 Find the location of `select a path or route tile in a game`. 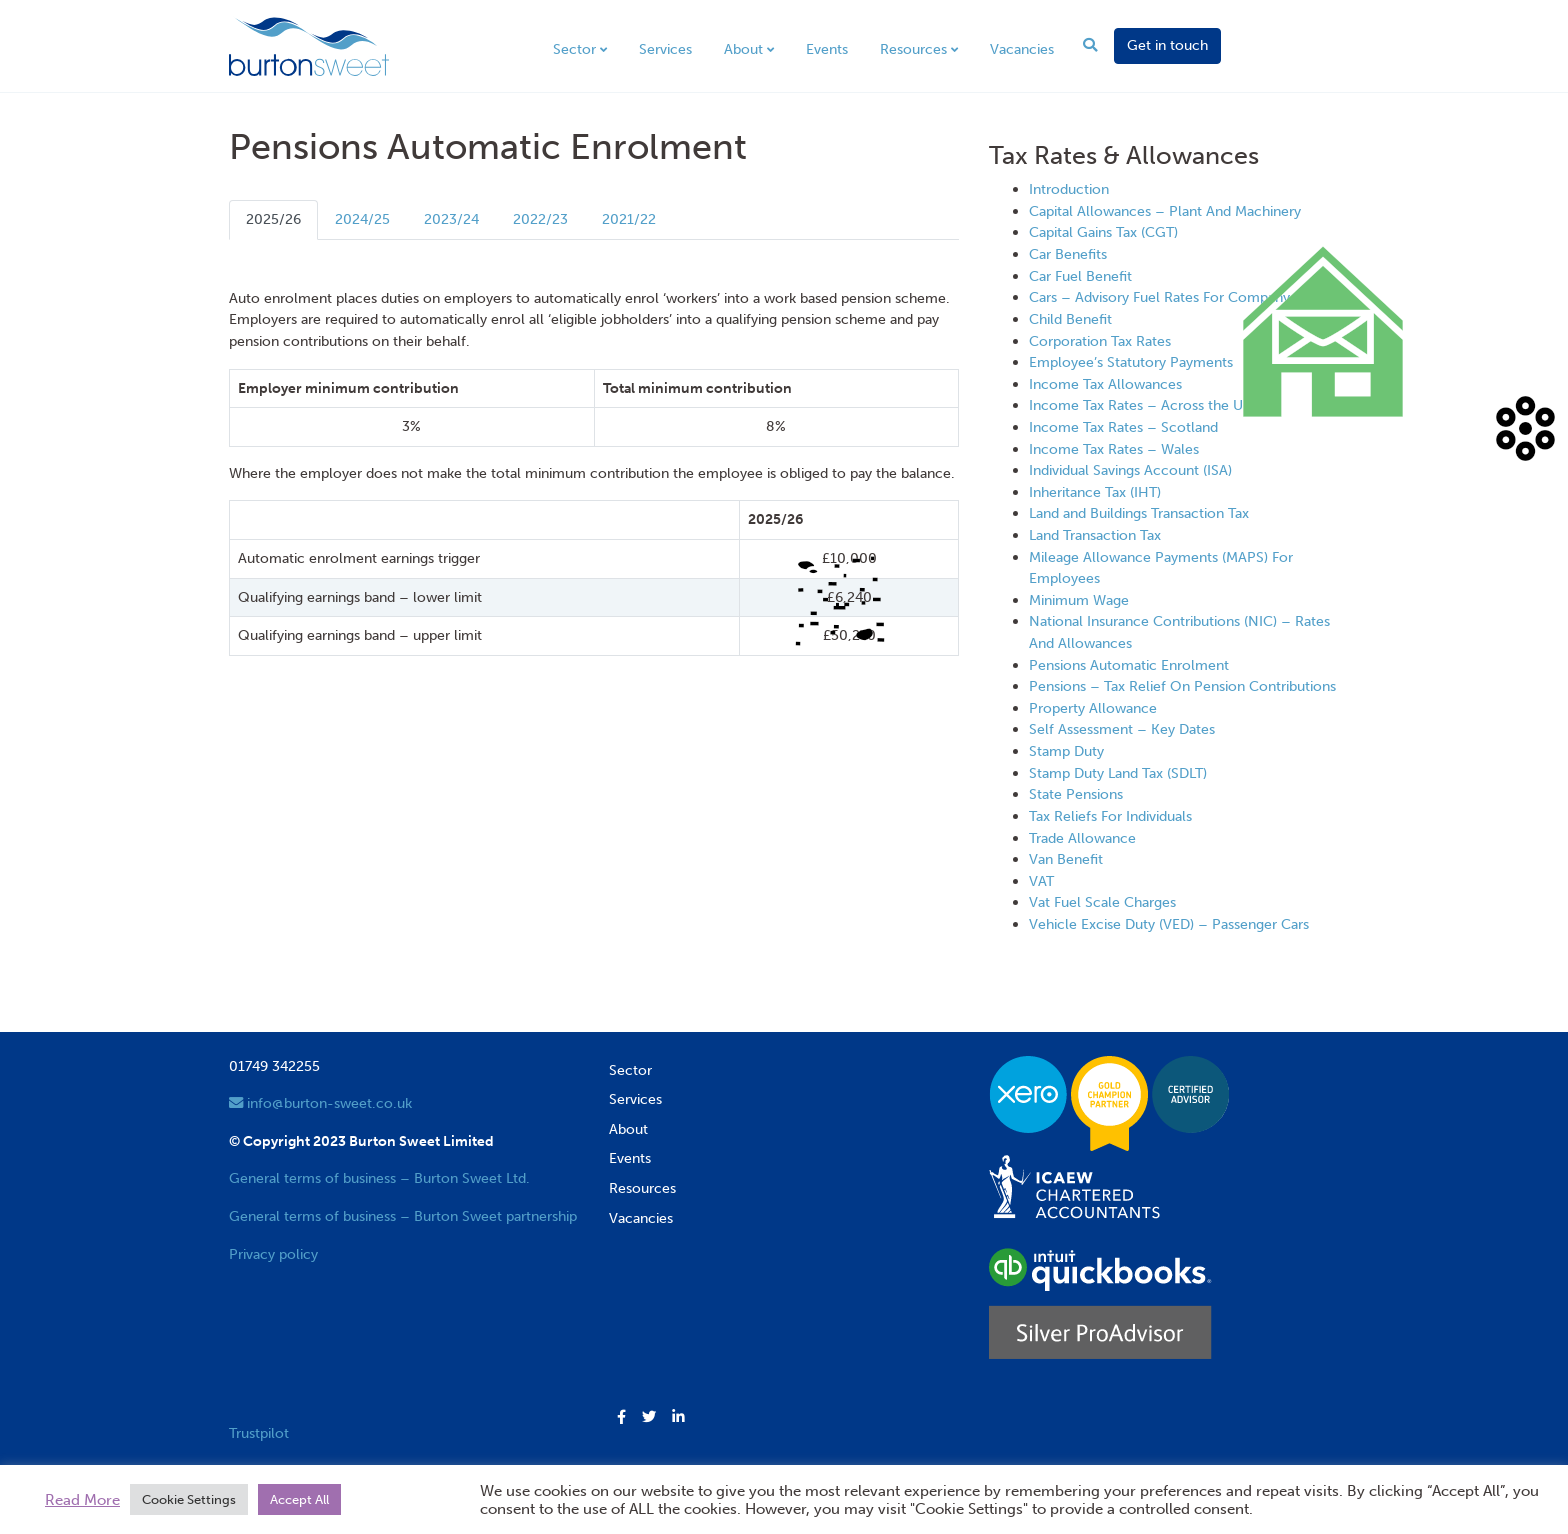

select a path or route tile in a game is located at coordinates (840, 601).